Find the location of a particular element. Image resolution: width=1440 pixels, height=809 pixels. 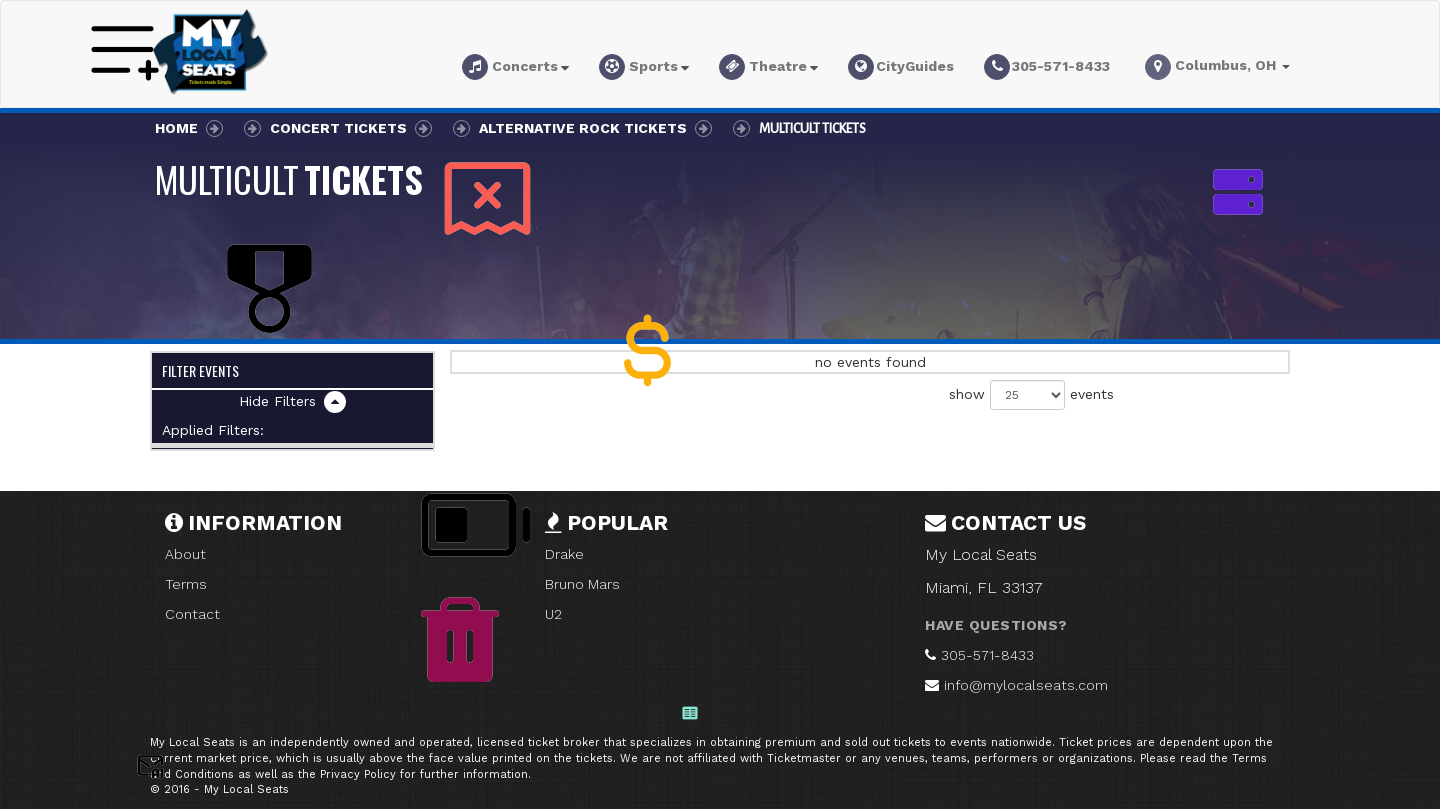

delete this item is located at coordinates (460, 643).